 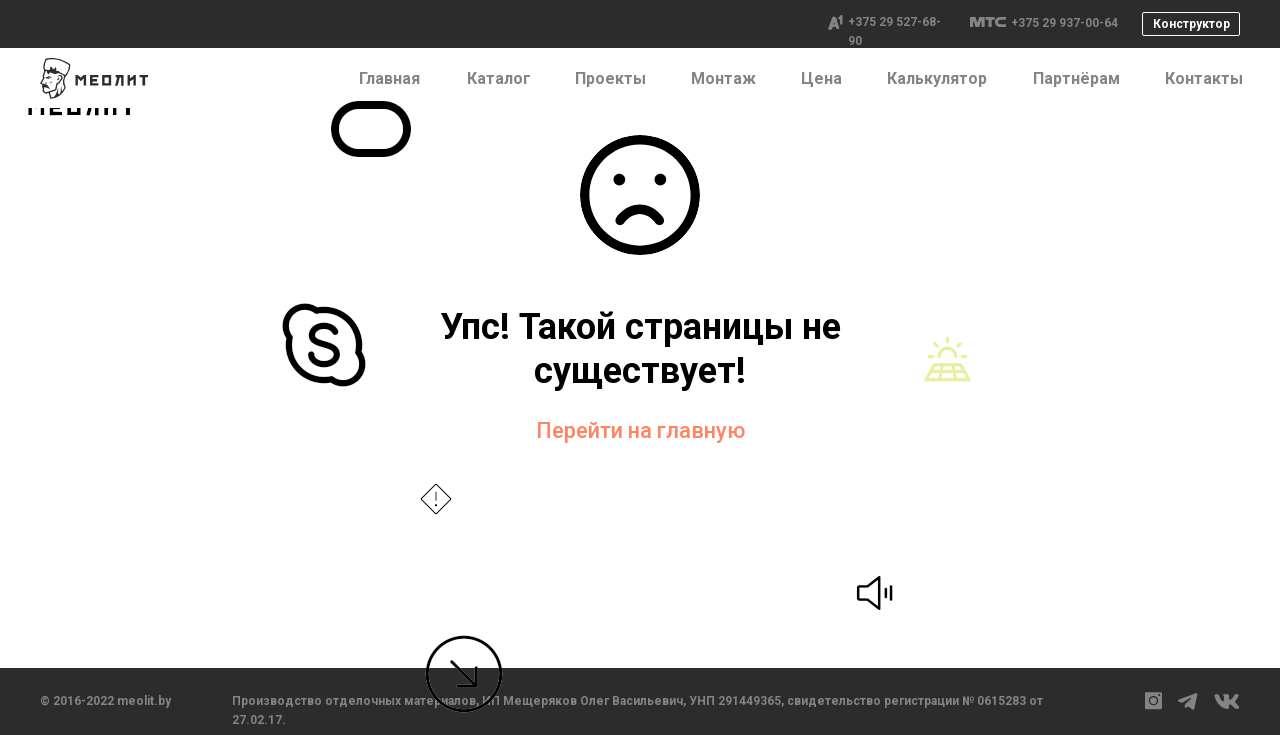 I want to click on indicates a warning or caution state, so click(x=436, y=499).